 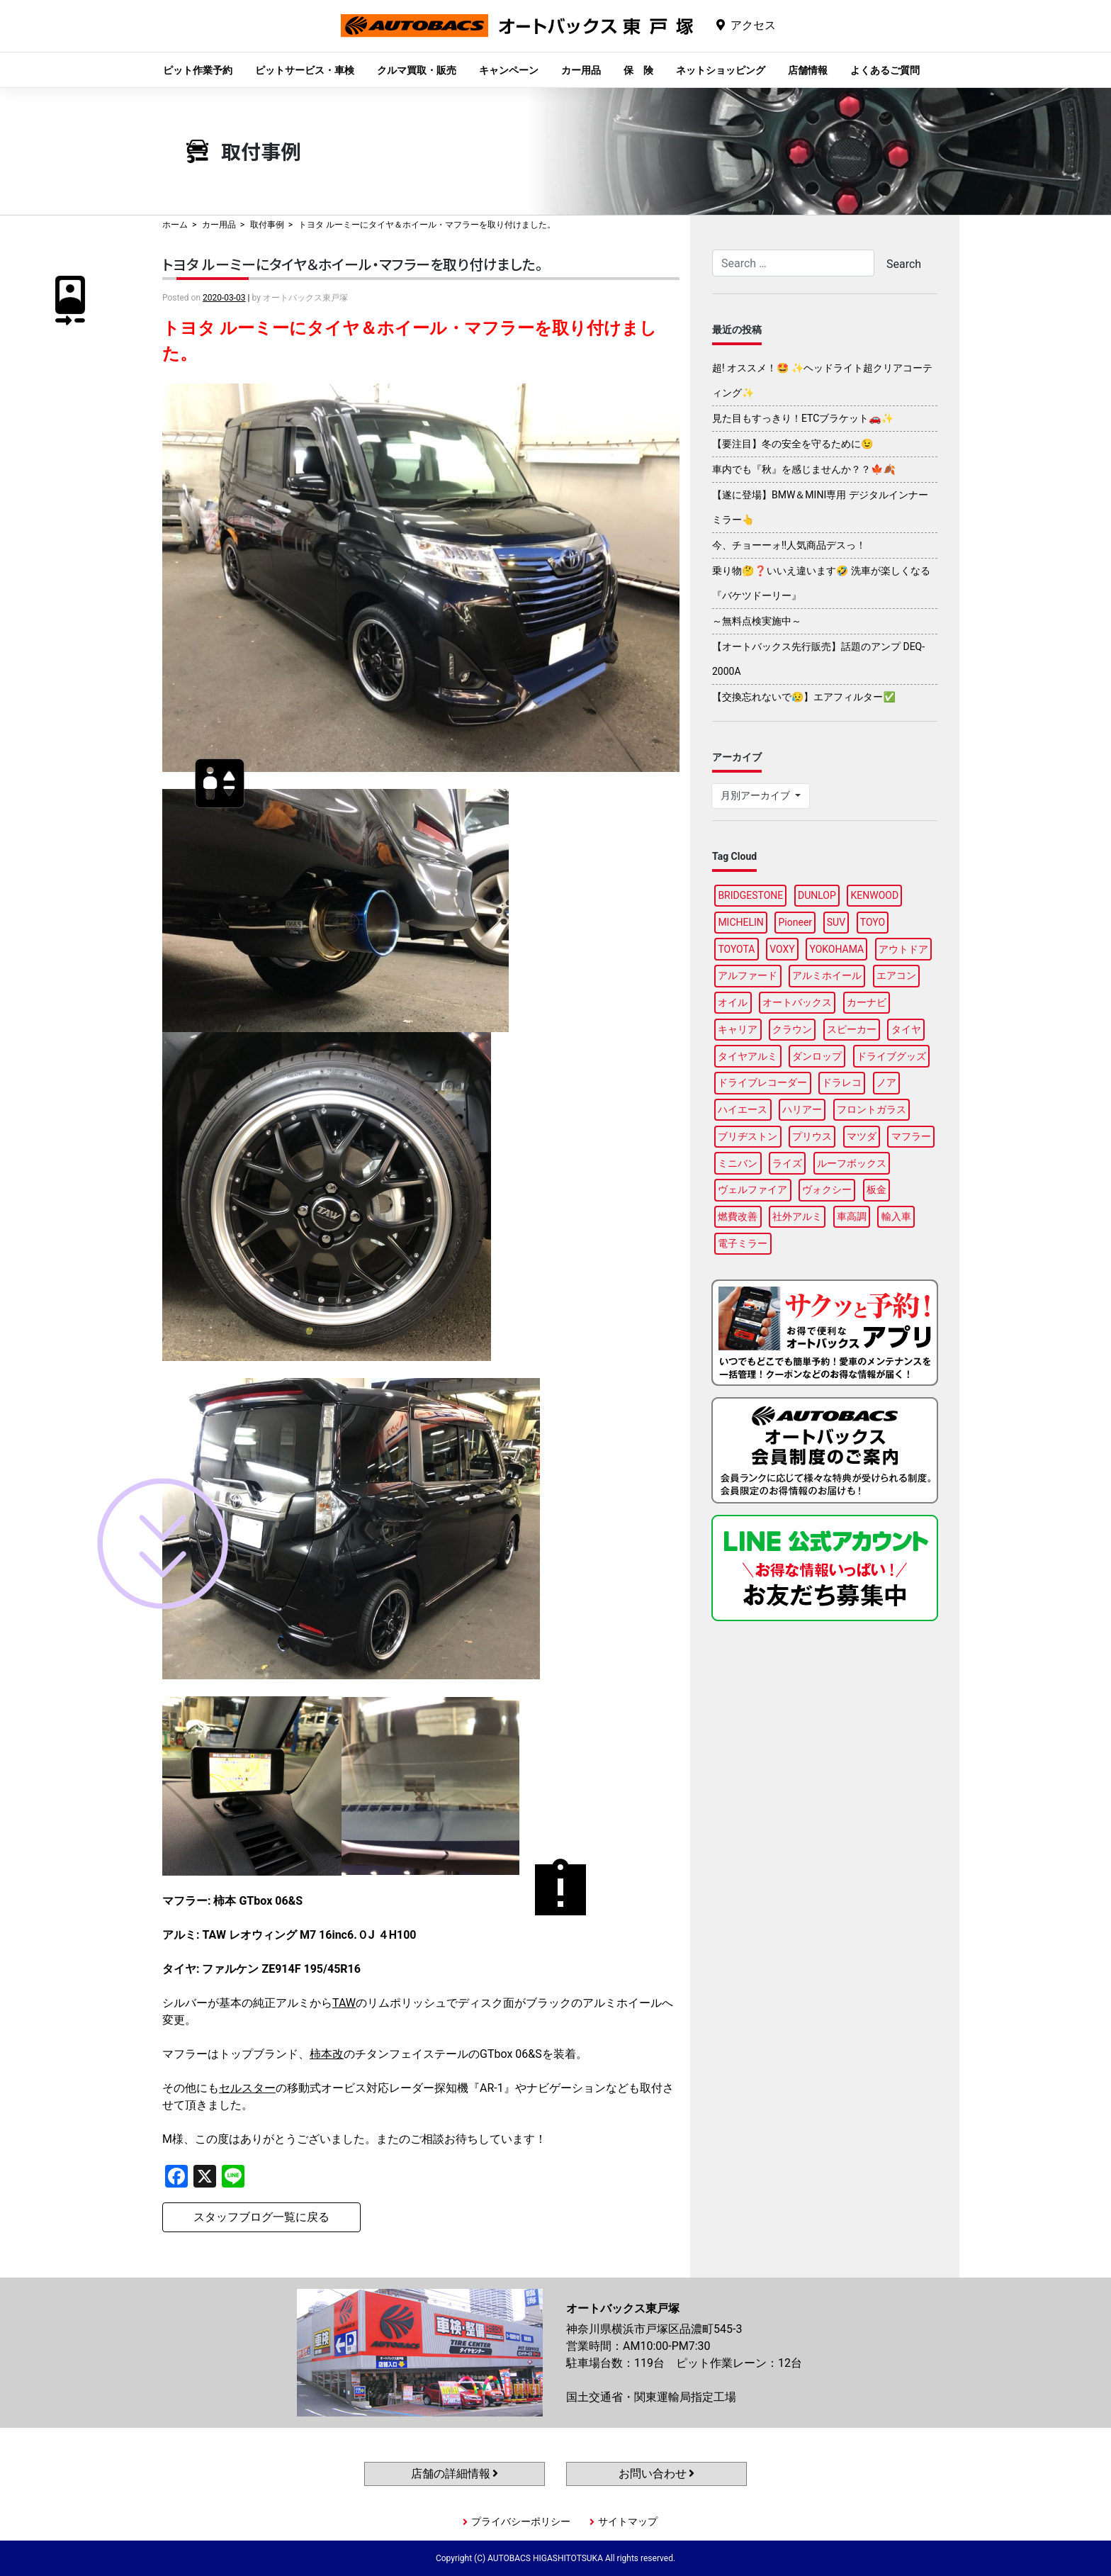 What do you see at coordinates (220, 783) in the screenshot?
I see `indicates elevator access nearby` at bounding box center [220, 783].